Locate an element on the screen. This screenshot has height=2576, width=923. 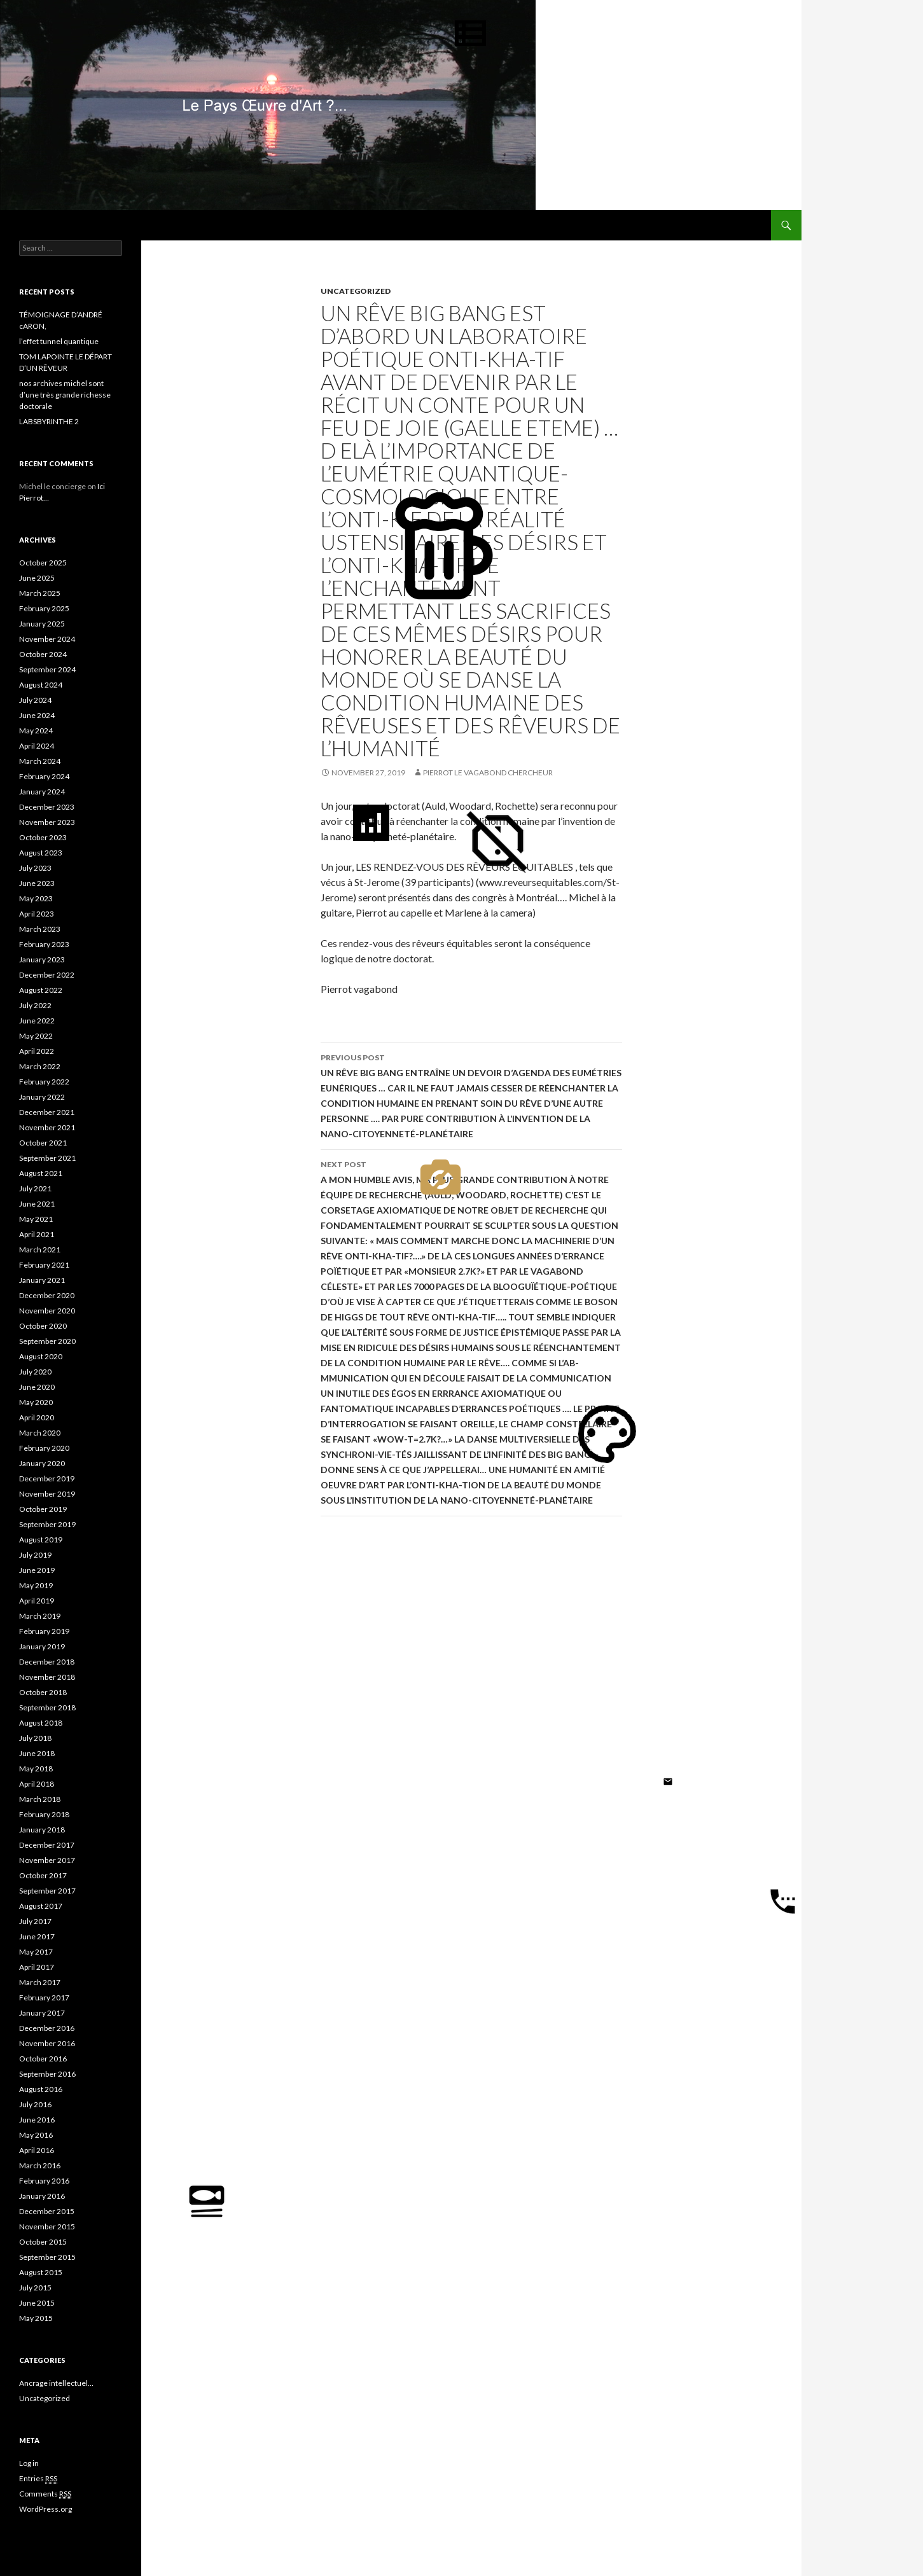
browse restaurant meal options is located at coordinates (207, 2201).